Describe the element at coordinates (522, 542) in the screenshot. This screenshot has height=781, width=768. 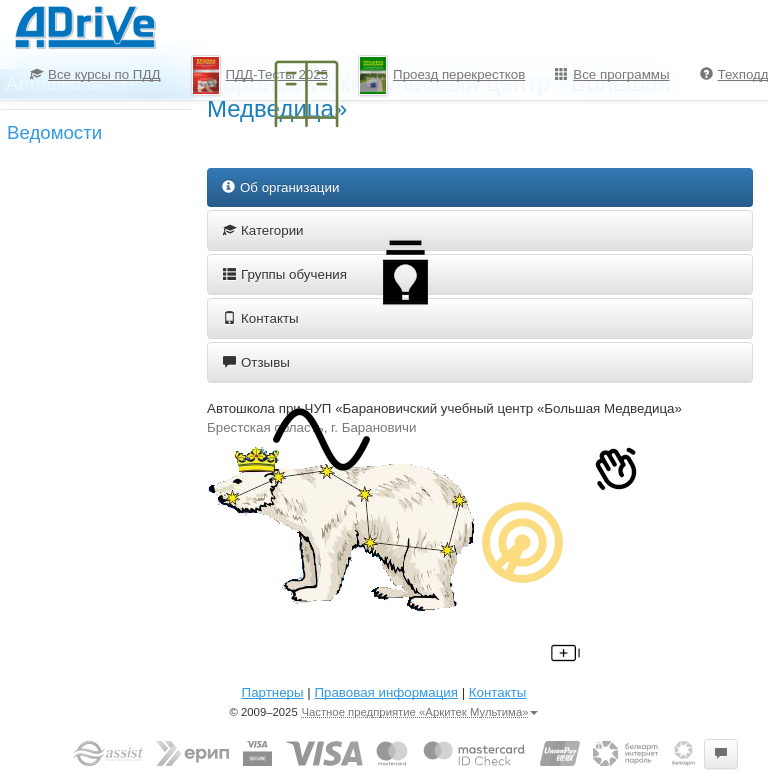
I see `open Flightradar24 app` at that location.